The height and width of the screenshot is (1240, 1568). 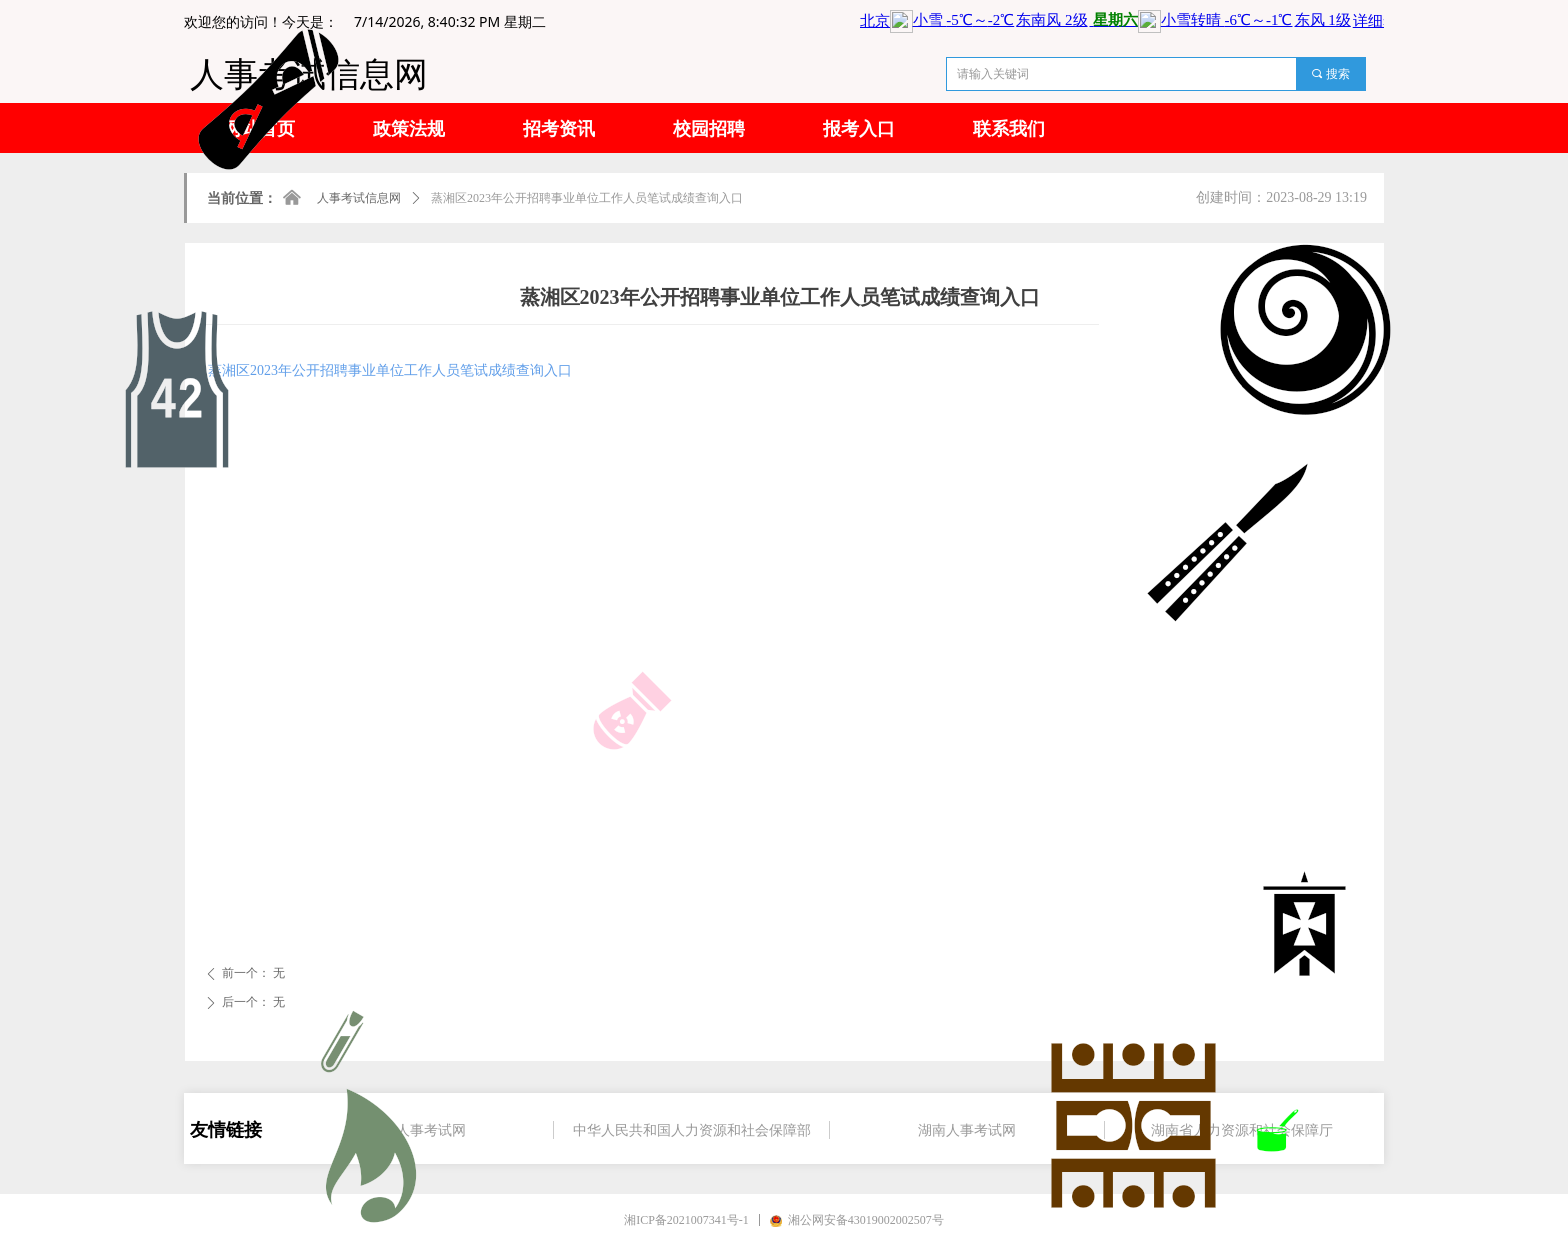 I want to click on collectible shell currency or treasure item, so click(x=1305, y=329).